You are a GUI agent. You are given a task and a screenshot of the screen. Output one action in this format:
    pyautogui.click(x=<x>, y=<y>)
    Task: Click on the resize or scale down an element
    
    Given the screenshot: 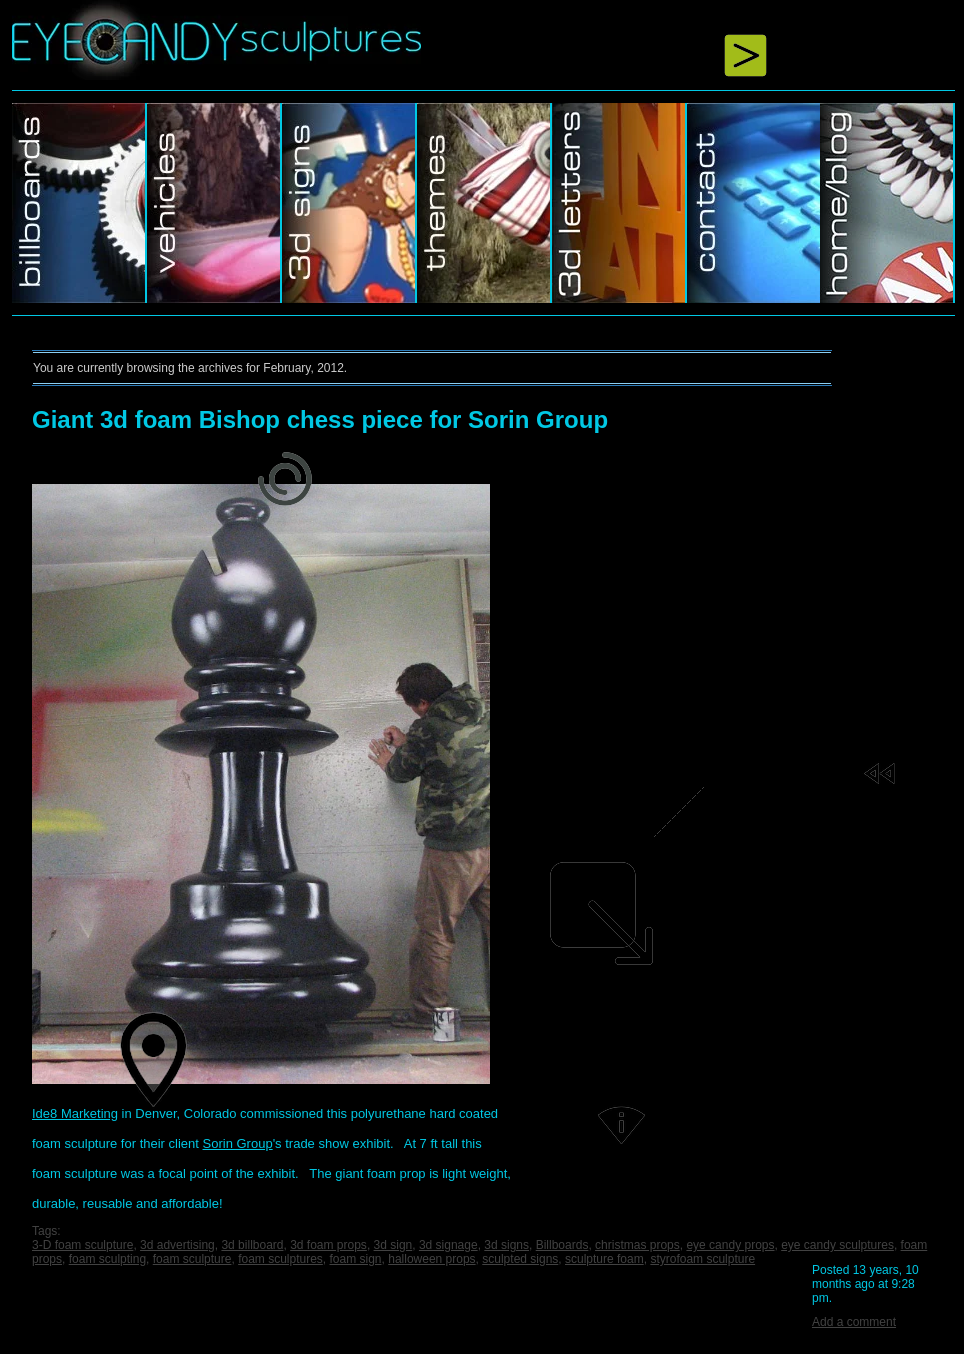 What is the action you would take?
    pyautogui.click(x=601, y=913)
    